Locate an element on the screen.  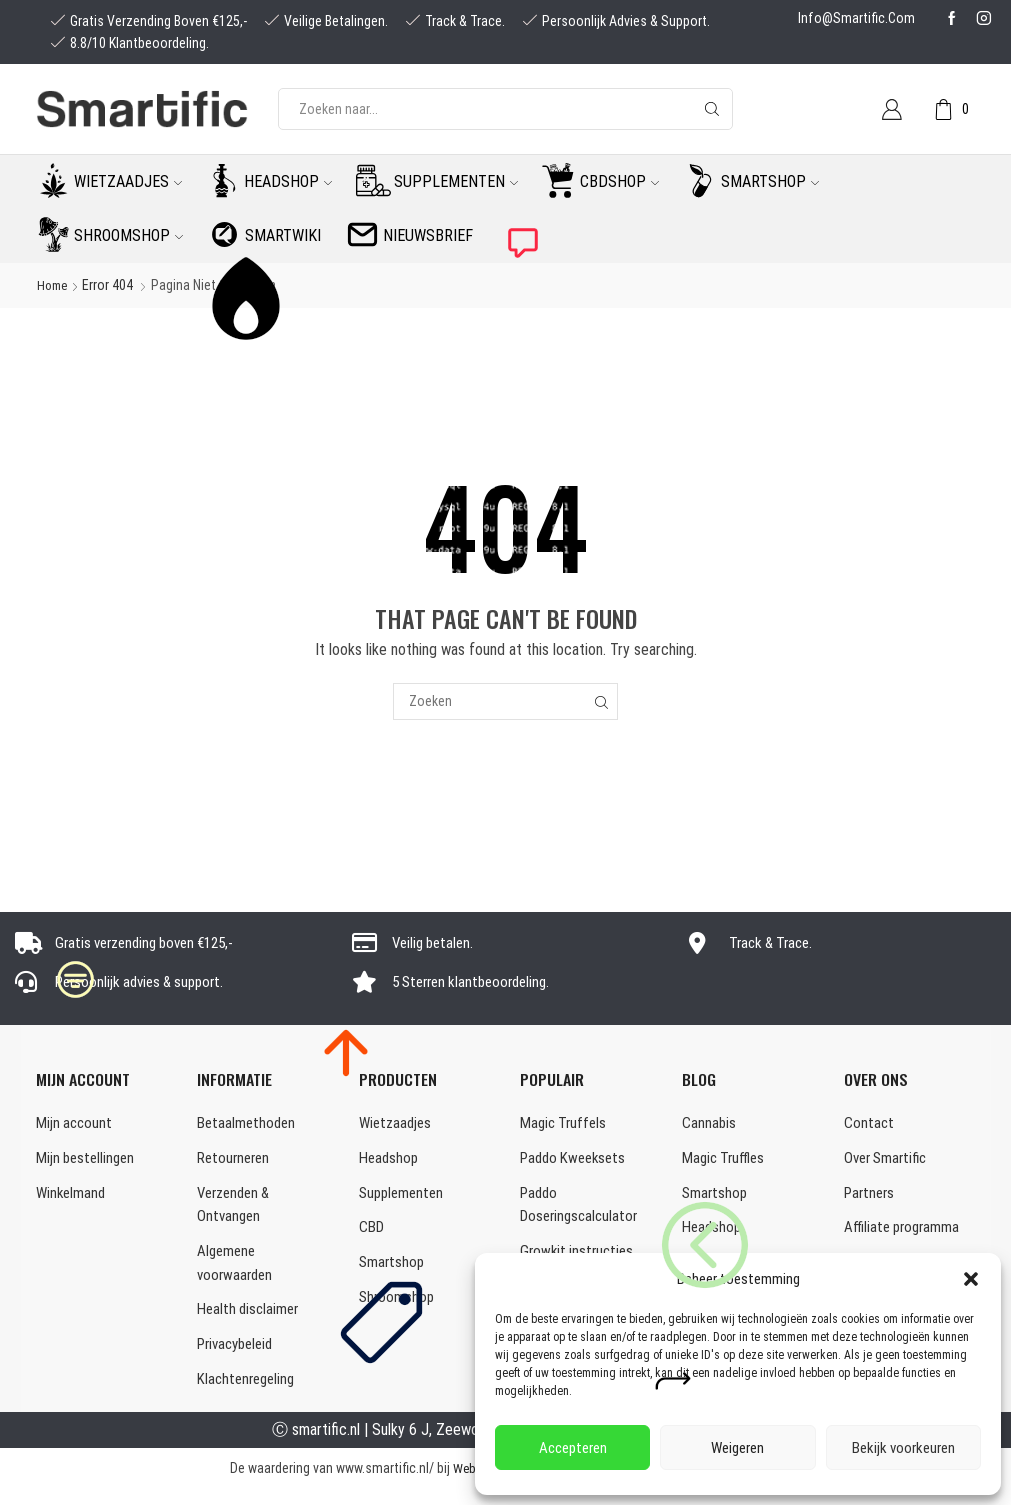
go back to the previous screen is located at coordinates (705, 1245).